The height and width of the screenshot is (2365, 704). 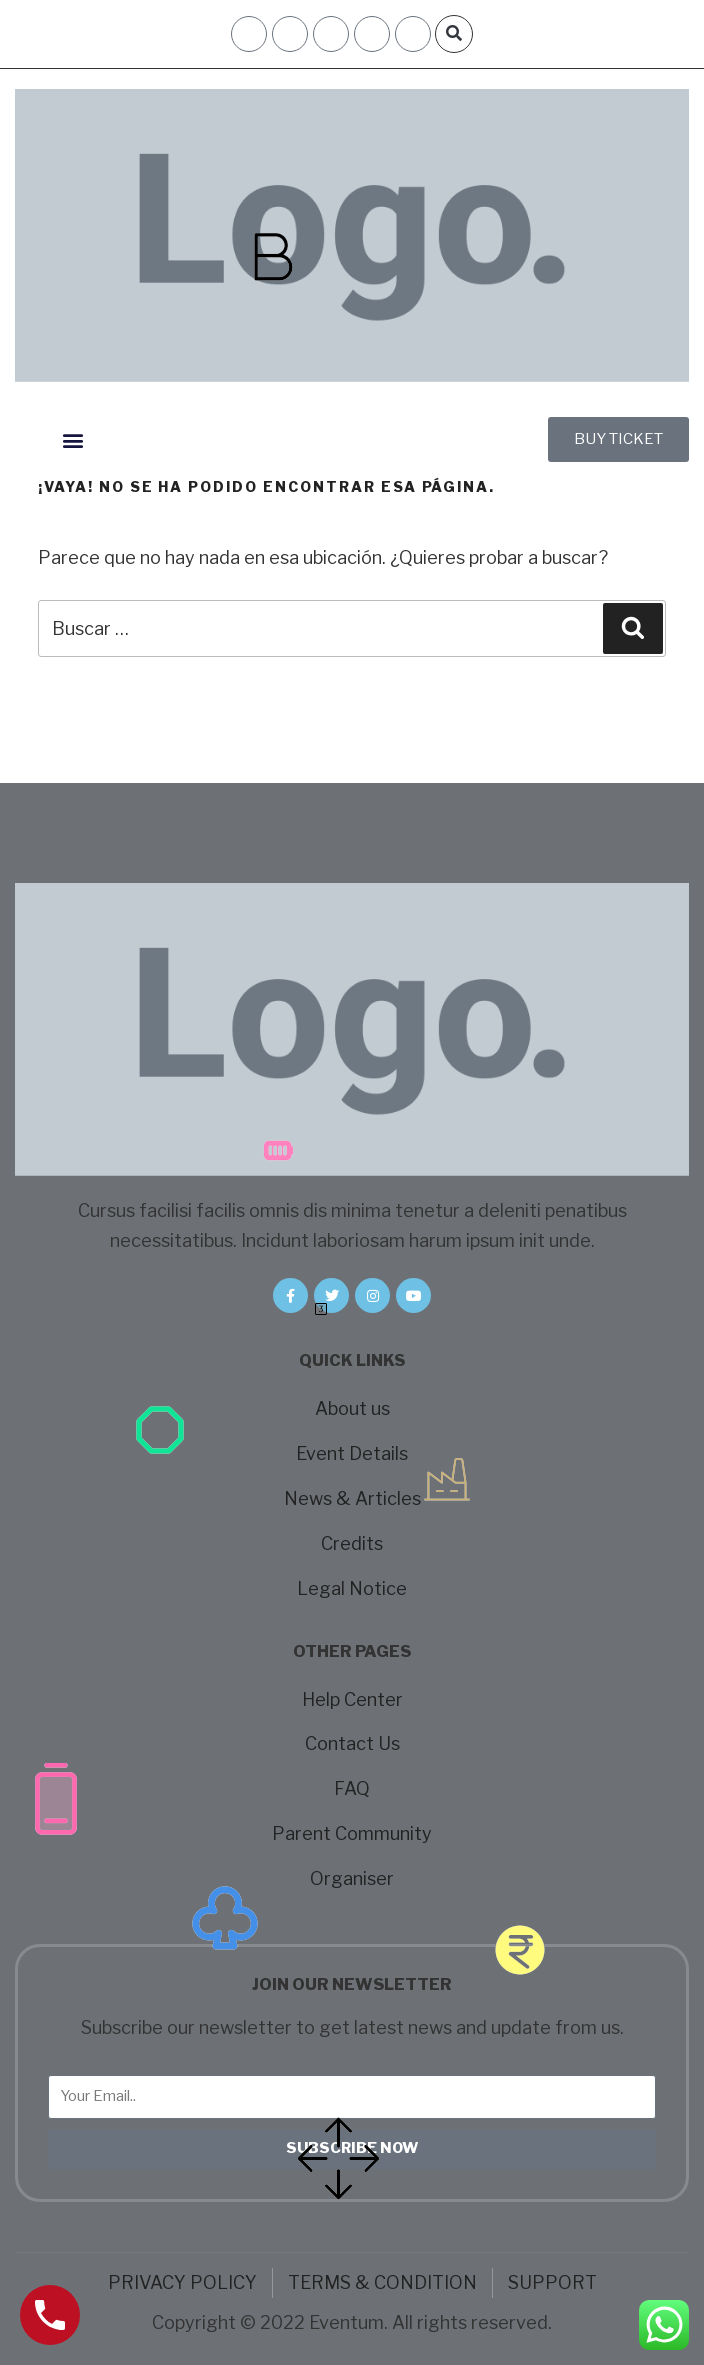 I want to click on stop or halt action indicator, so click(x=160, y=1430).